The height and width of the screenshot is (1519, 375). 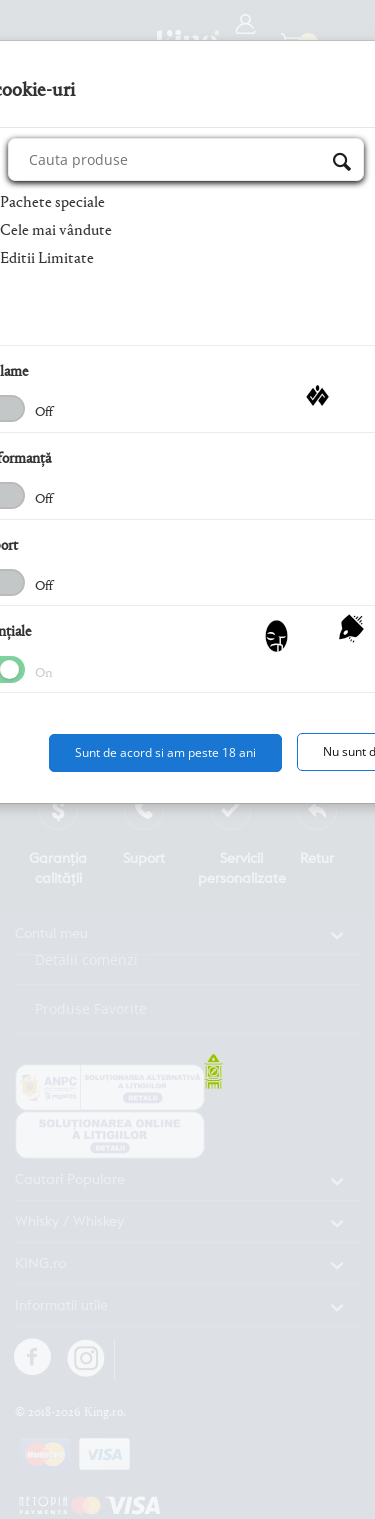 I want to click on view clock tower landmark or building, so click(x=213, y=1071).